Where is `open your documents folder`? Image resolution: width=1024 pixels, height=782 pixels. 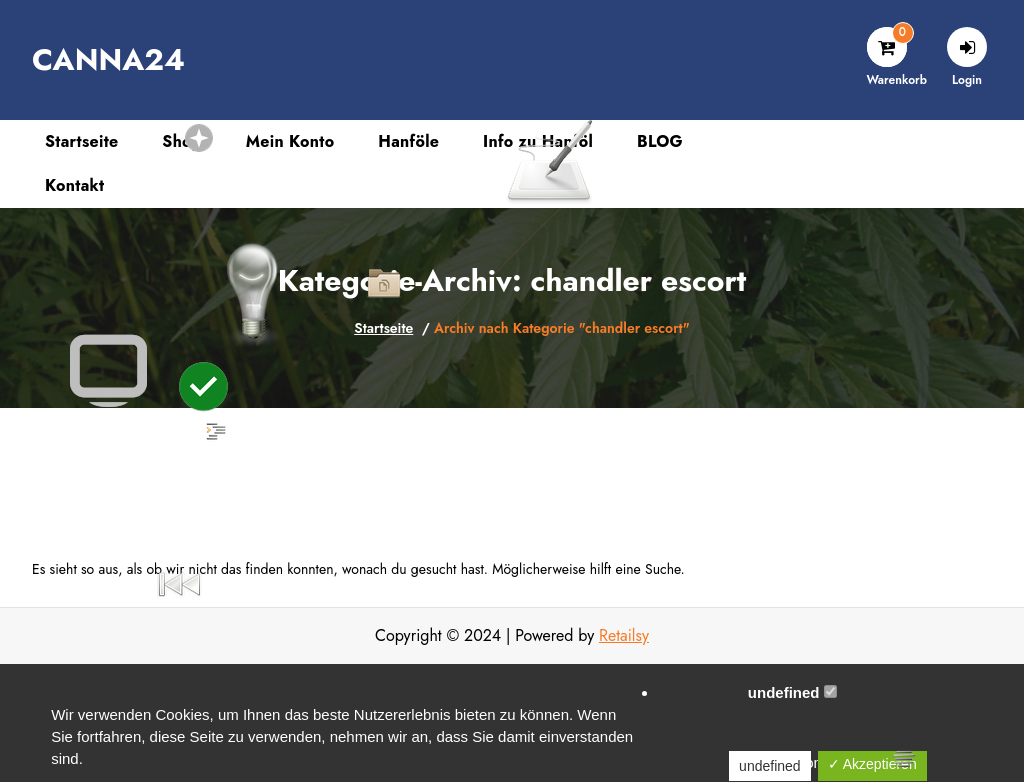
open your documents folder is located at coordinates (384, 285).